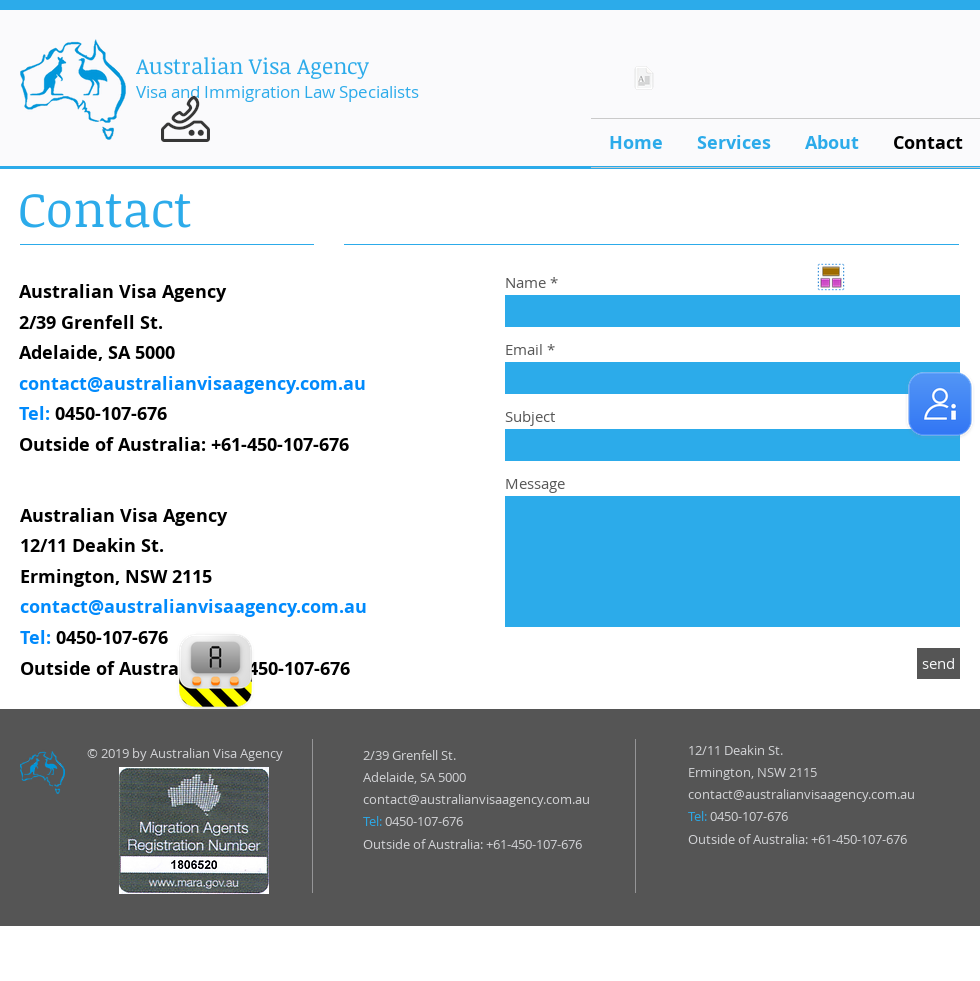  What do you see at coordinates (215, 670) in the screenshot?
I see `open chromatic guitar tuner app (development version)` at bounding box center [215, 670].